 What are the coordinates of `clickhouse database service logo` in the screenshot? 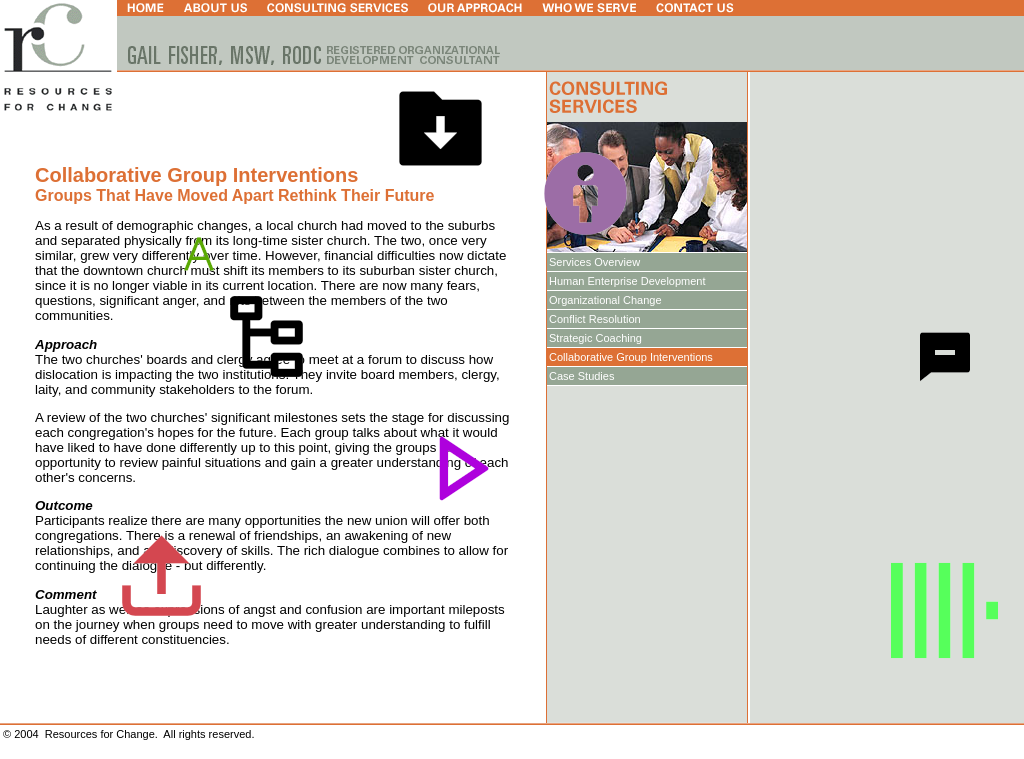 It's located at (944, 610).